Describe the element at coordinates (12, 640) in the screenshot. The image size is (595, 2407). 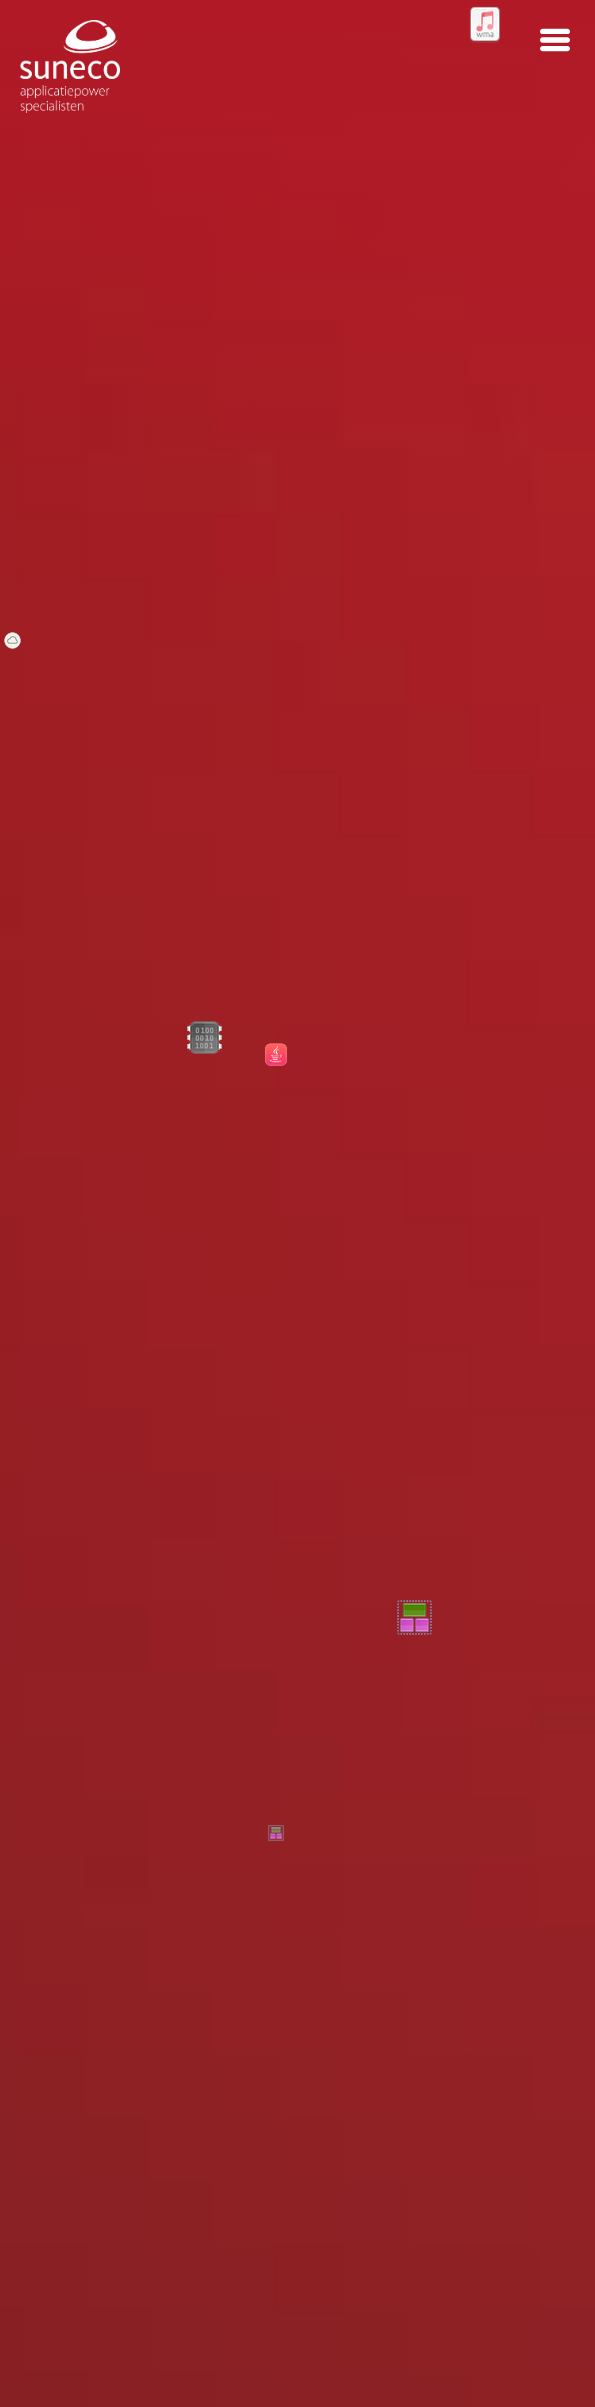
I see `indicates file is synced with Dropbox cloud storage` at that location.